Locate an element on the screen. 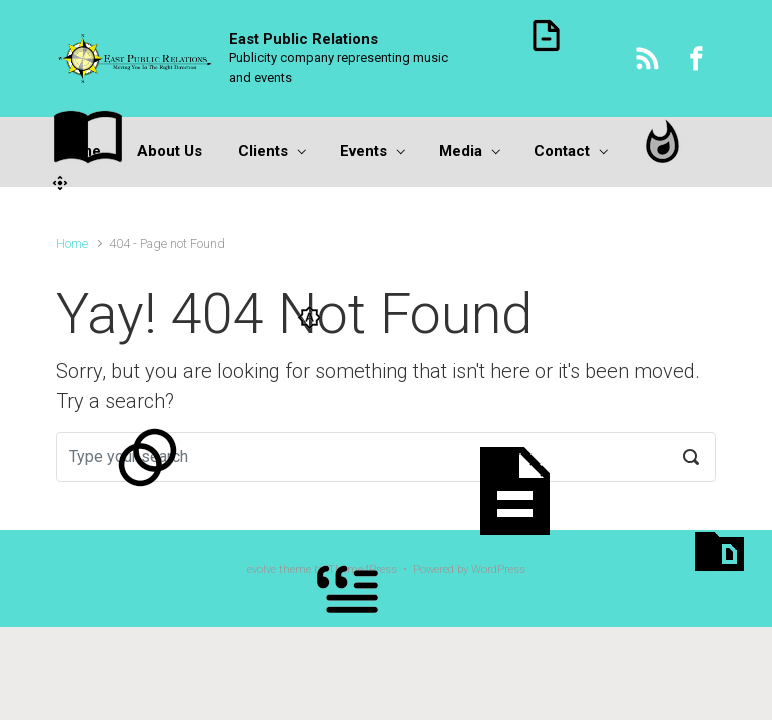 This screenshot has width=772, height=720. enable automatic brightness adjustment is located at coordinates (309, 317).